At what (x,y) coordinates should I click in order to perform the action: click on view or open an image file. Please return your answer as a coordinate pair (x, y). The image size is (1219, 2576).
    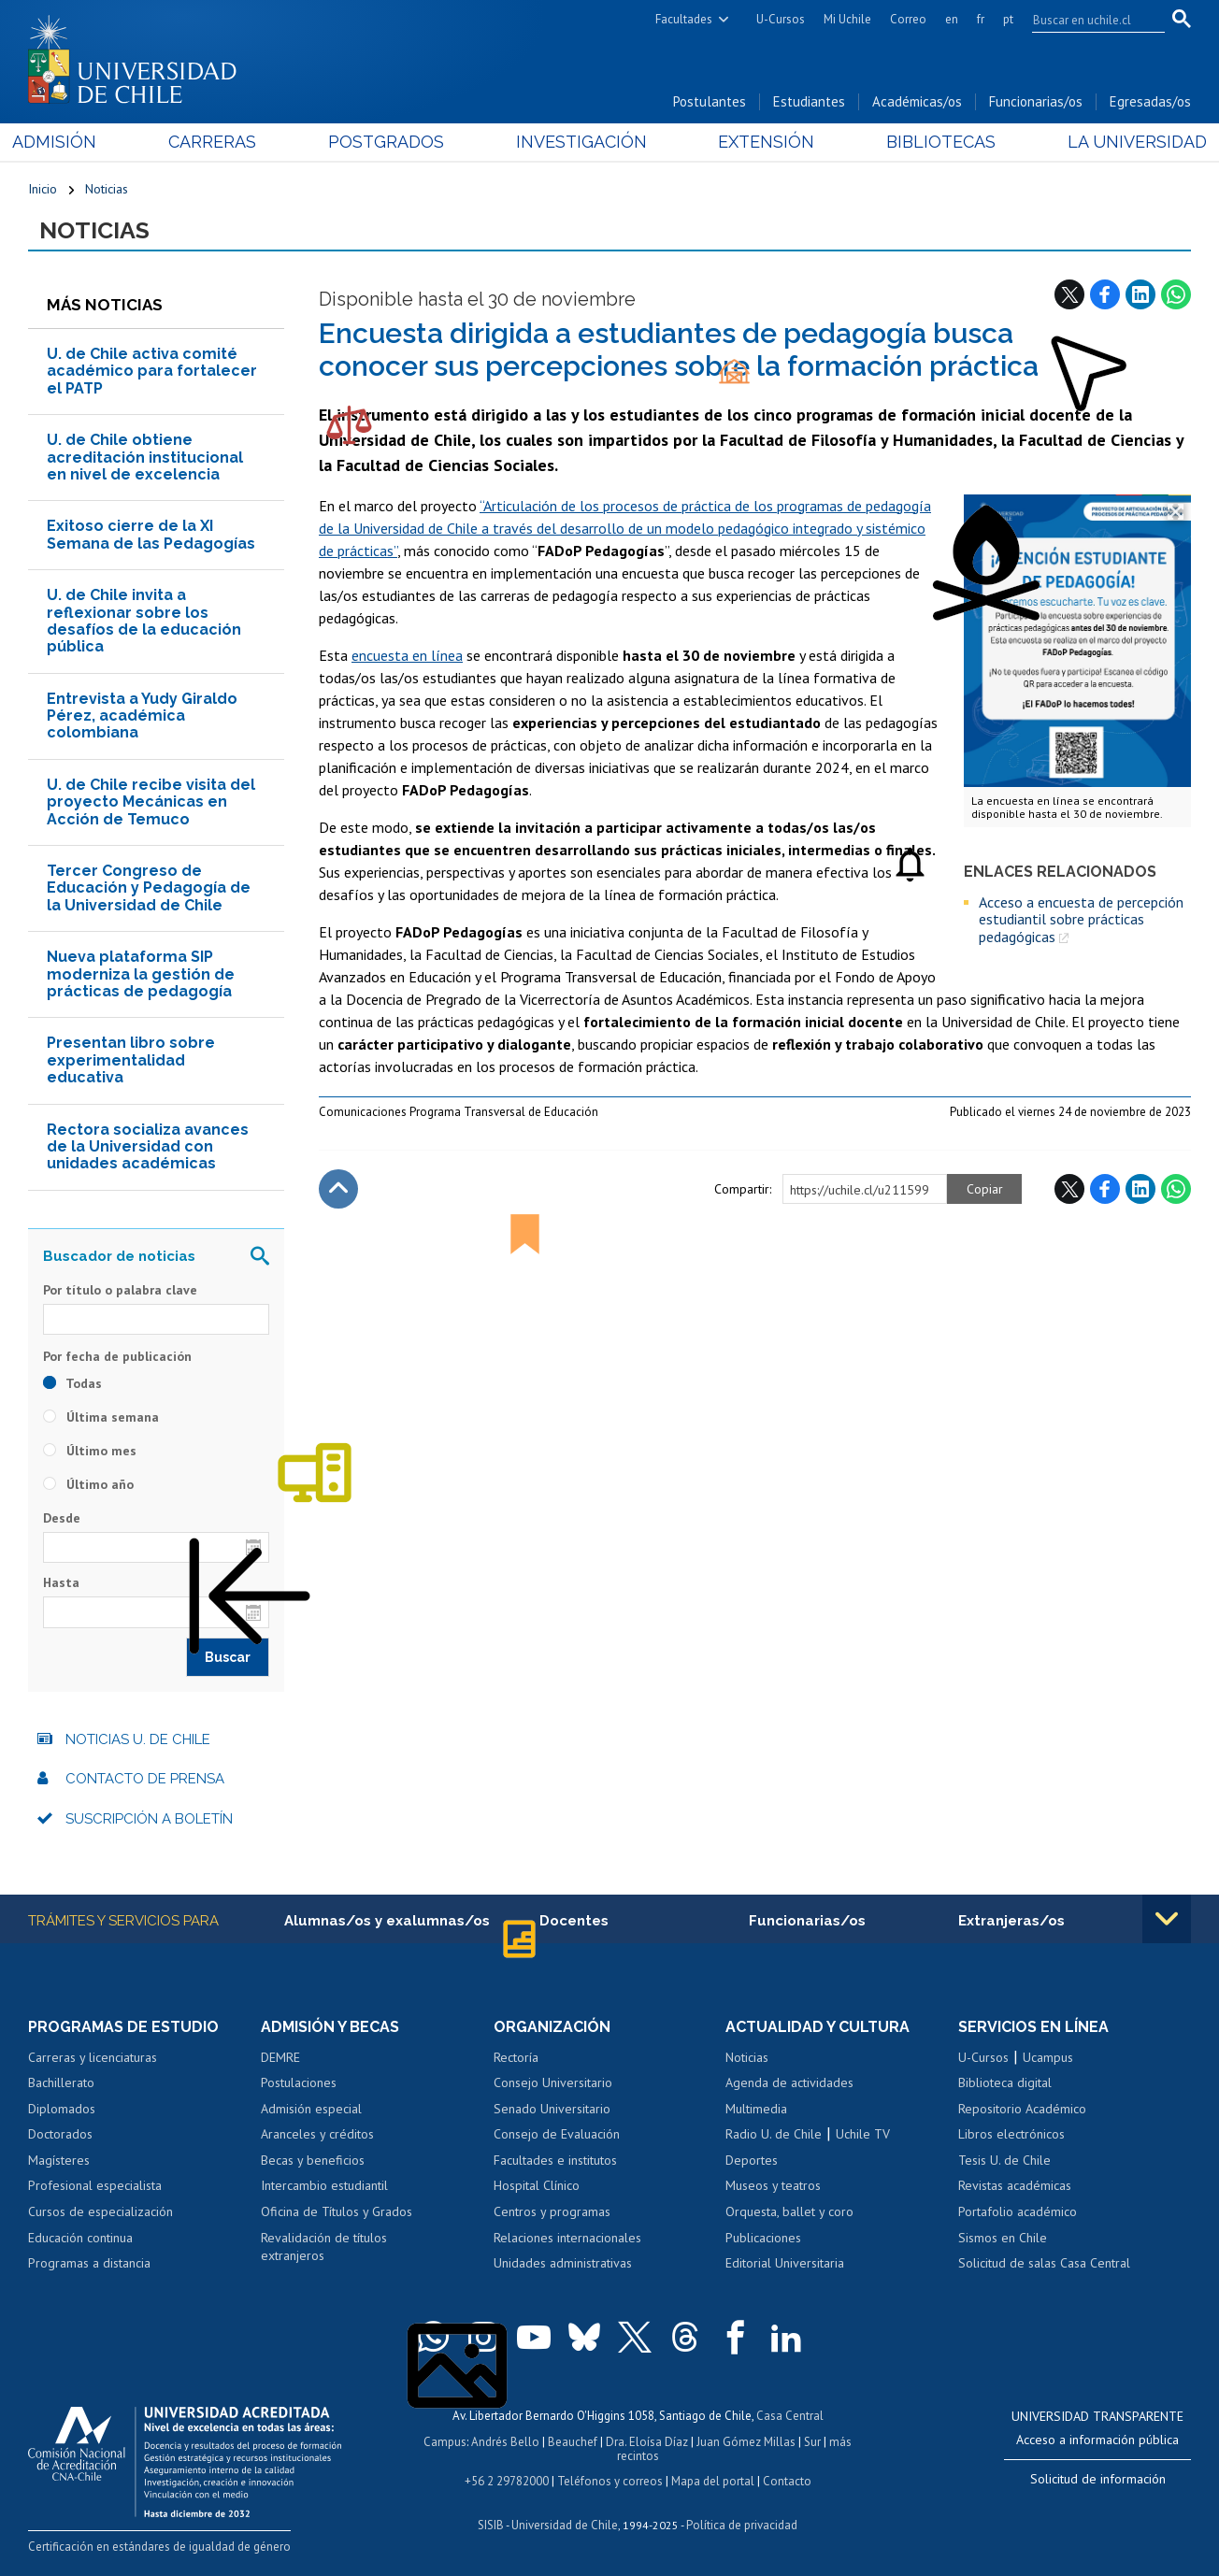
    Looking at the image, I should click on (457, 2366).